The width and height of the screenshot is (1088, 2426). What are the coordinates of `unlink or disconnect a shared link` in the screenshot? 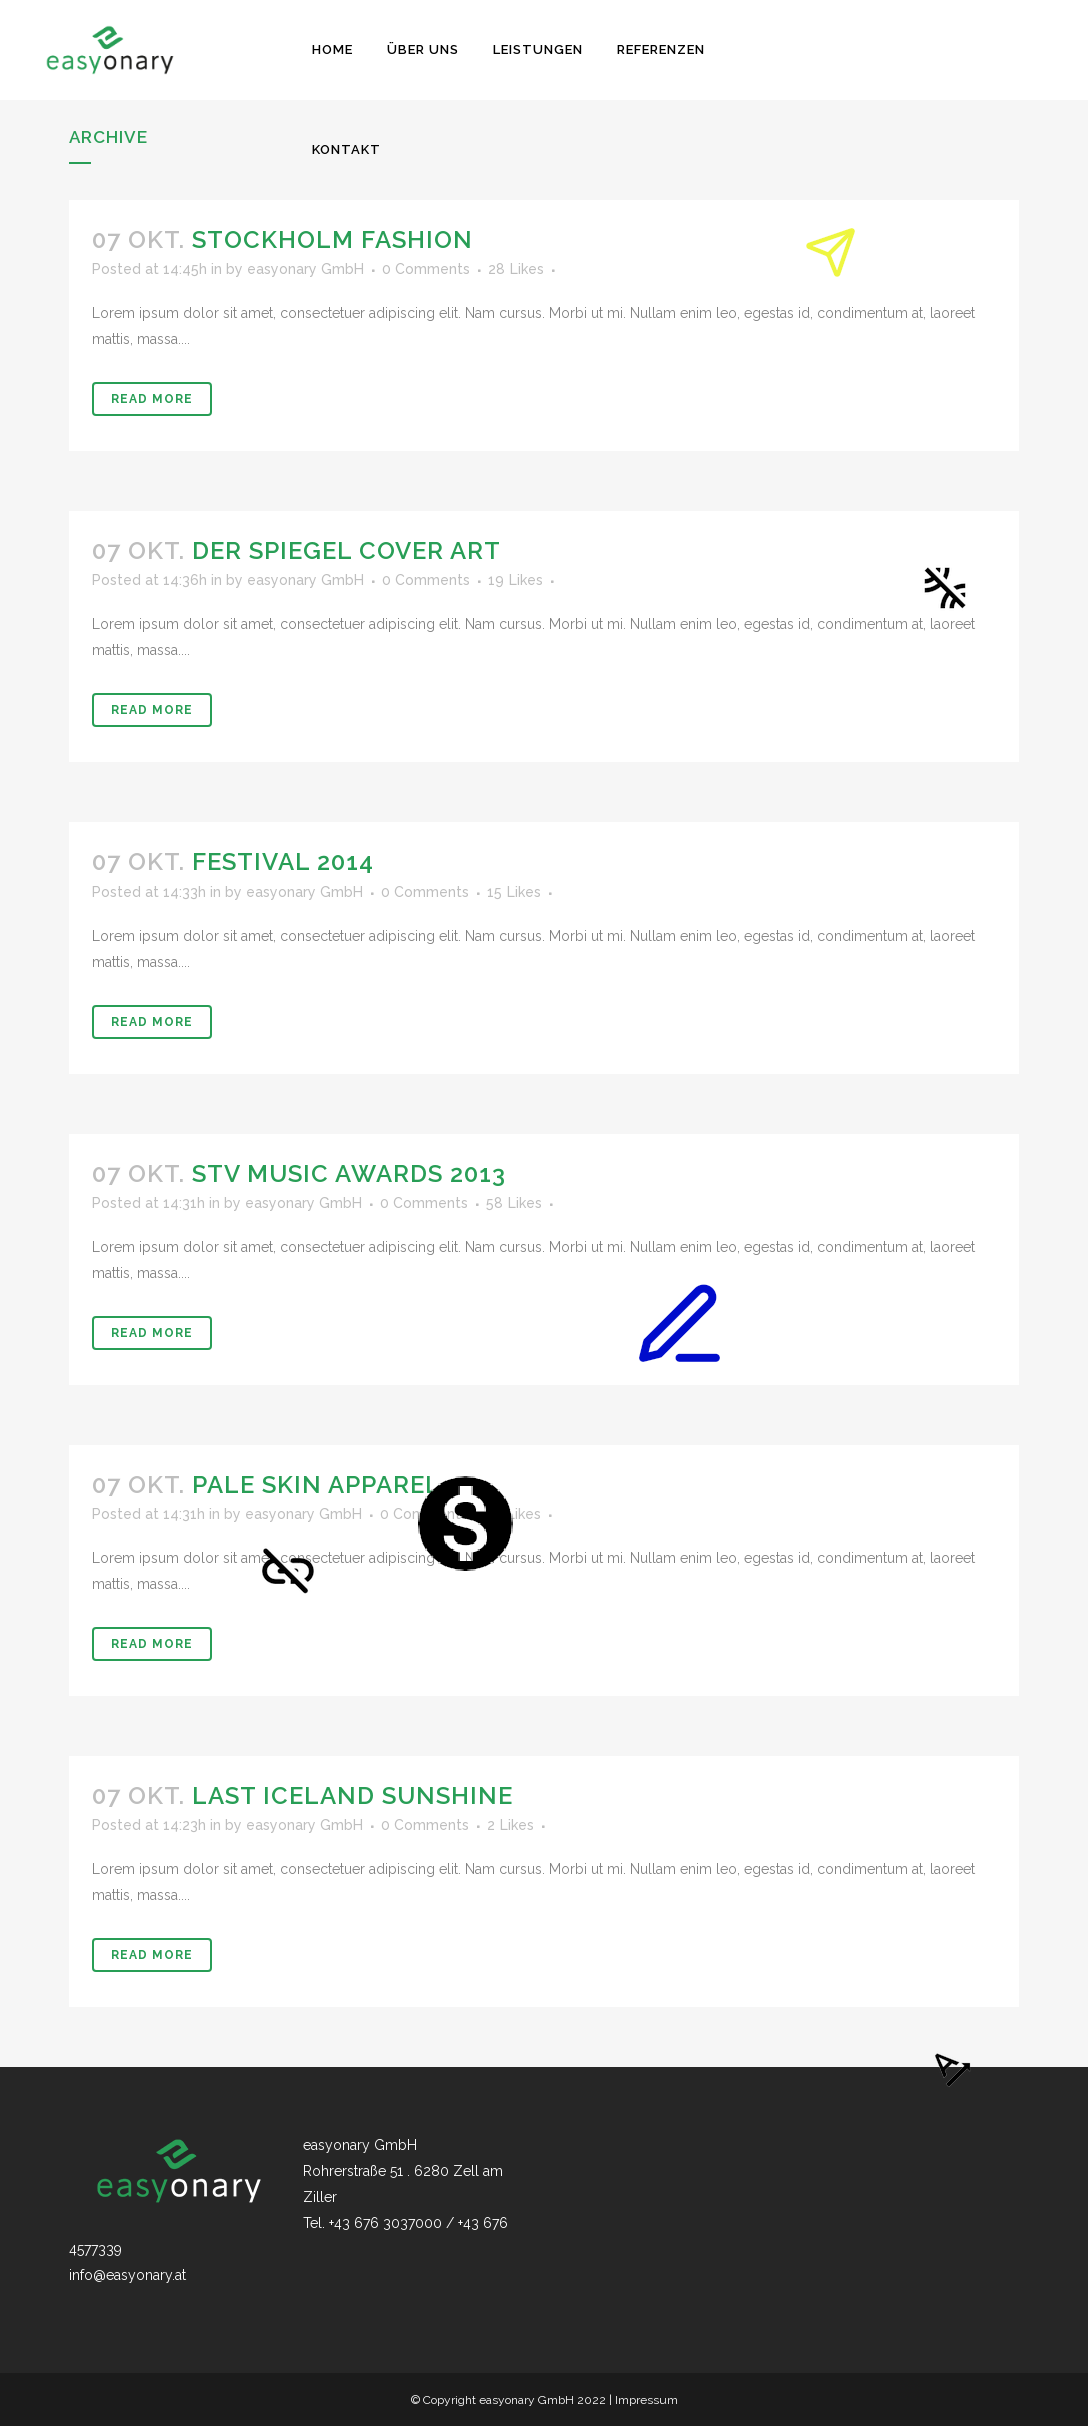 It's located at (288, 1571).